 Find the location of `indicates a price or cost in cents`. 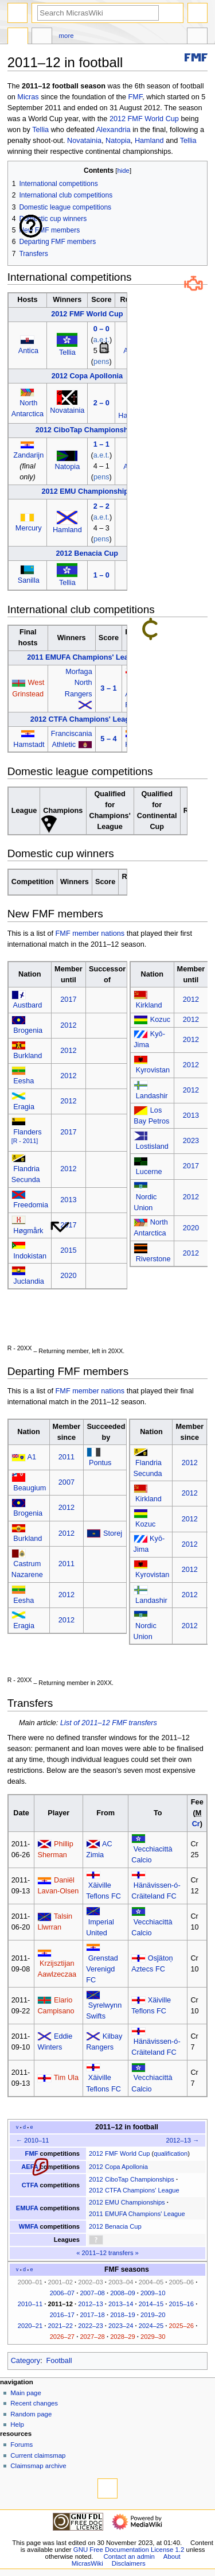

indicates a price or cost in cents is located at coordinates (150, 629).